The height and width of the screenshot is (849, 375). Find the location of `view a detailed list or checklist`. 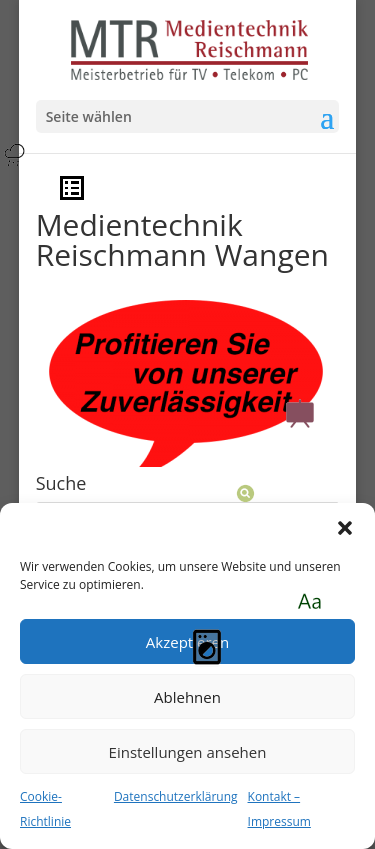

view a detailed list or checklist is located at coordinates (72, 188).